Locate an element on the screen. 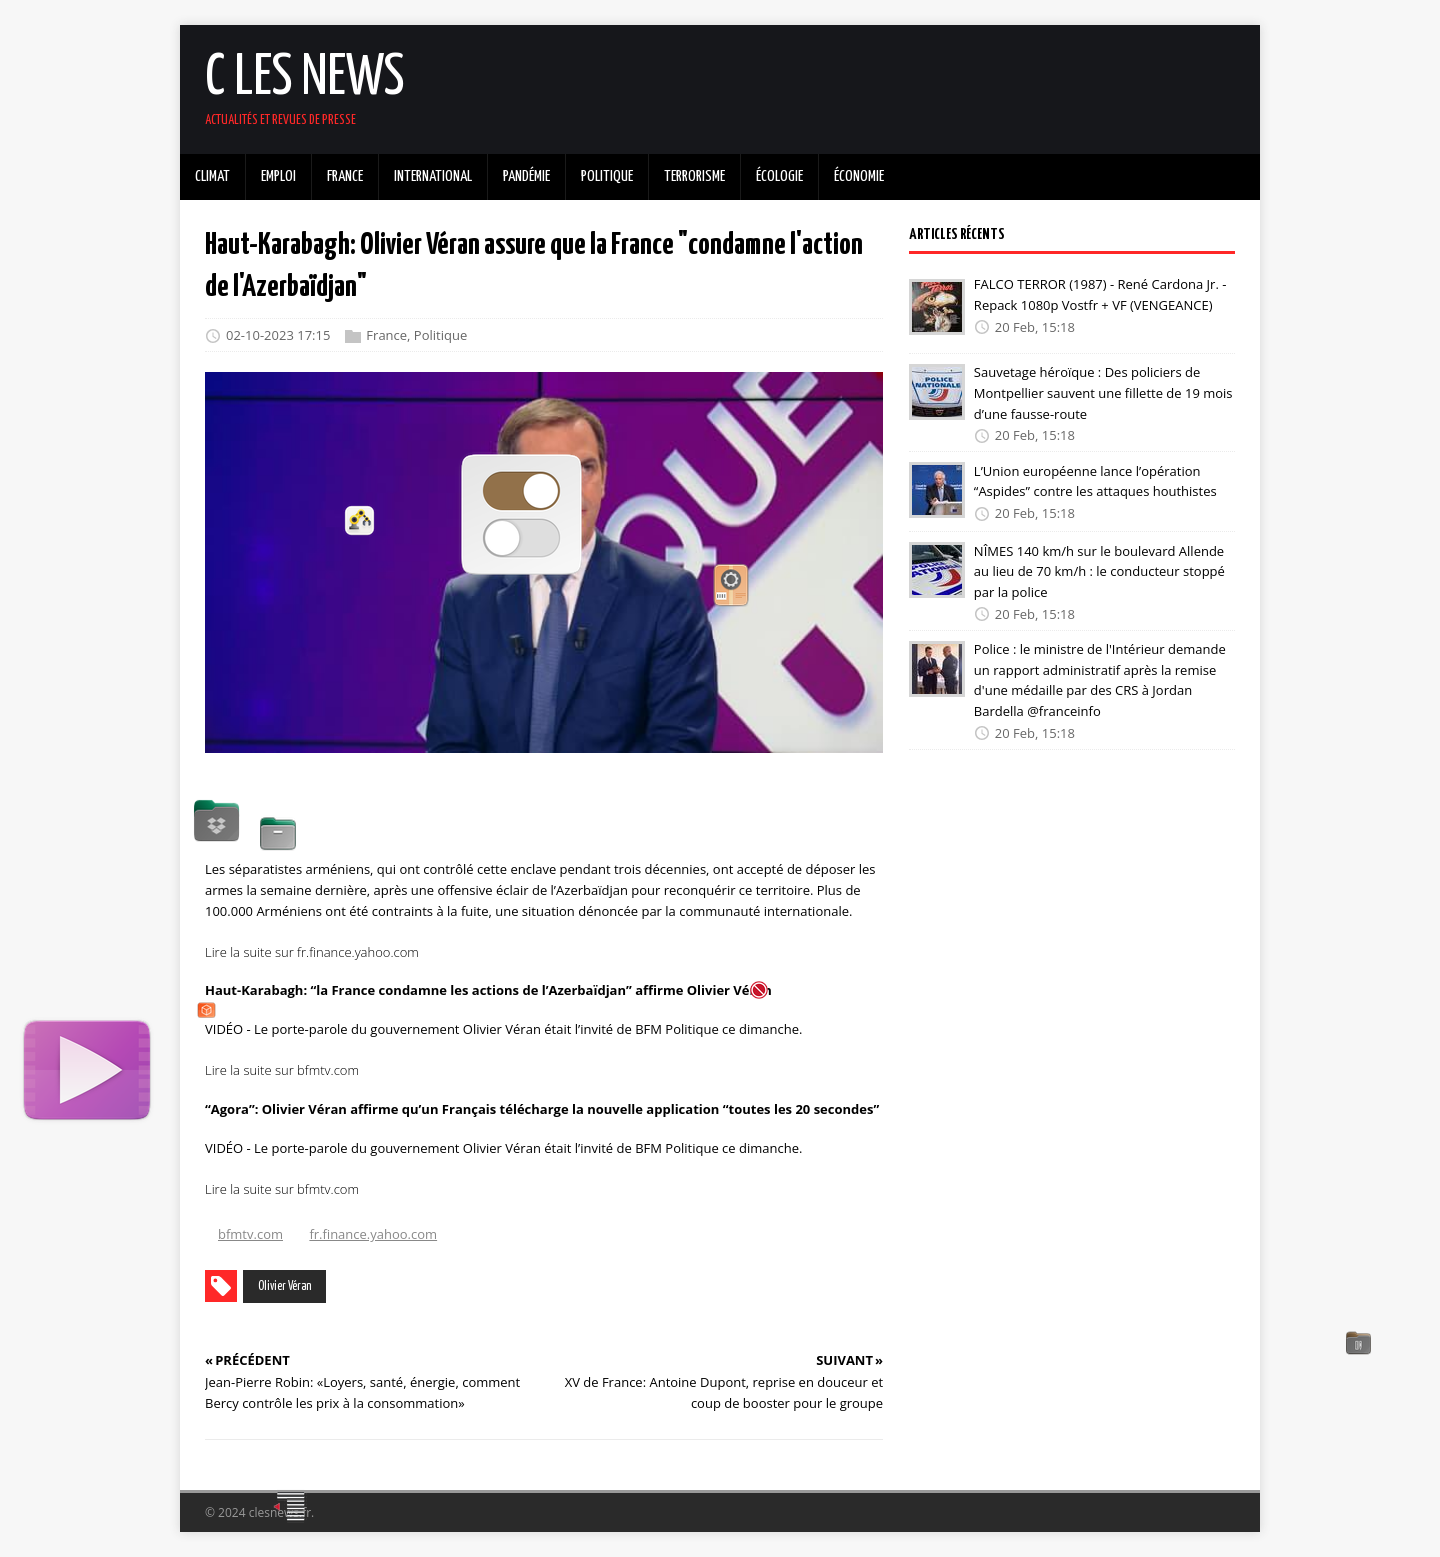 This screenshot has height=1557, width=1440. open gnome builder development environment is located at coordinates (359, 520).